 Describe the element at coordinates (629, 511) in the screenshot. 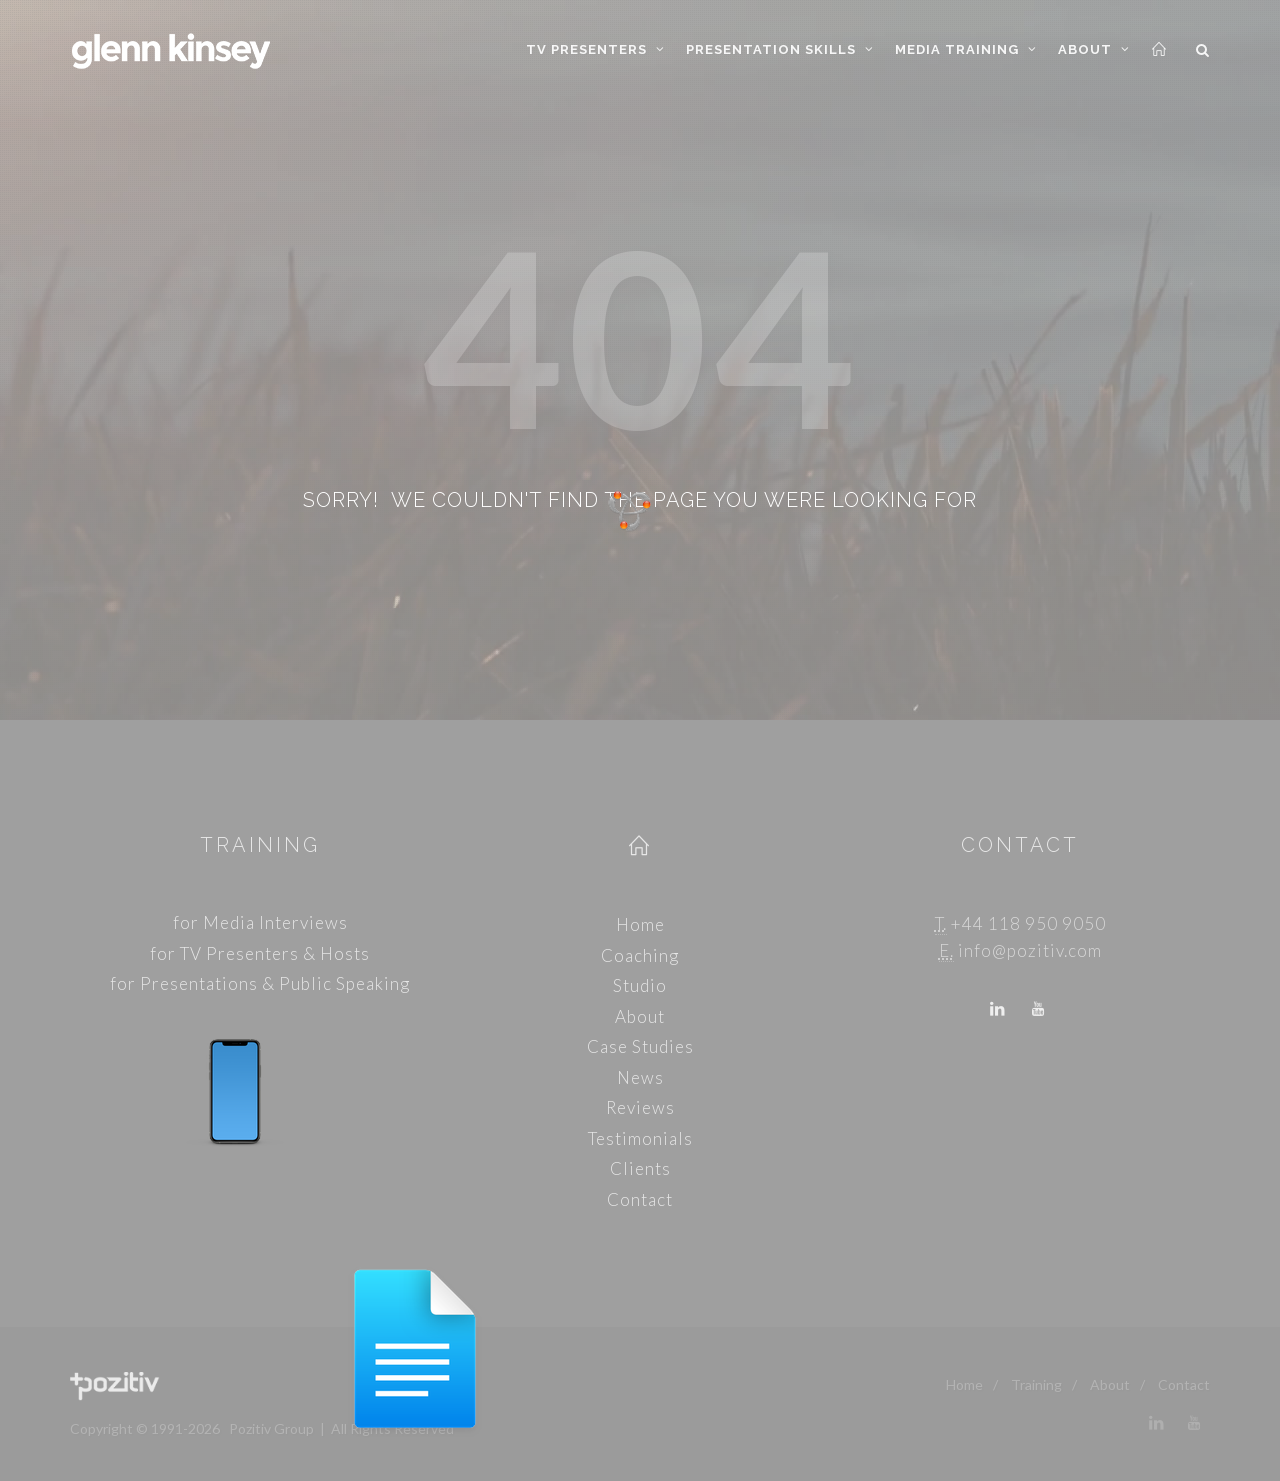

I see `access bonjour network discovery settings` at that location.